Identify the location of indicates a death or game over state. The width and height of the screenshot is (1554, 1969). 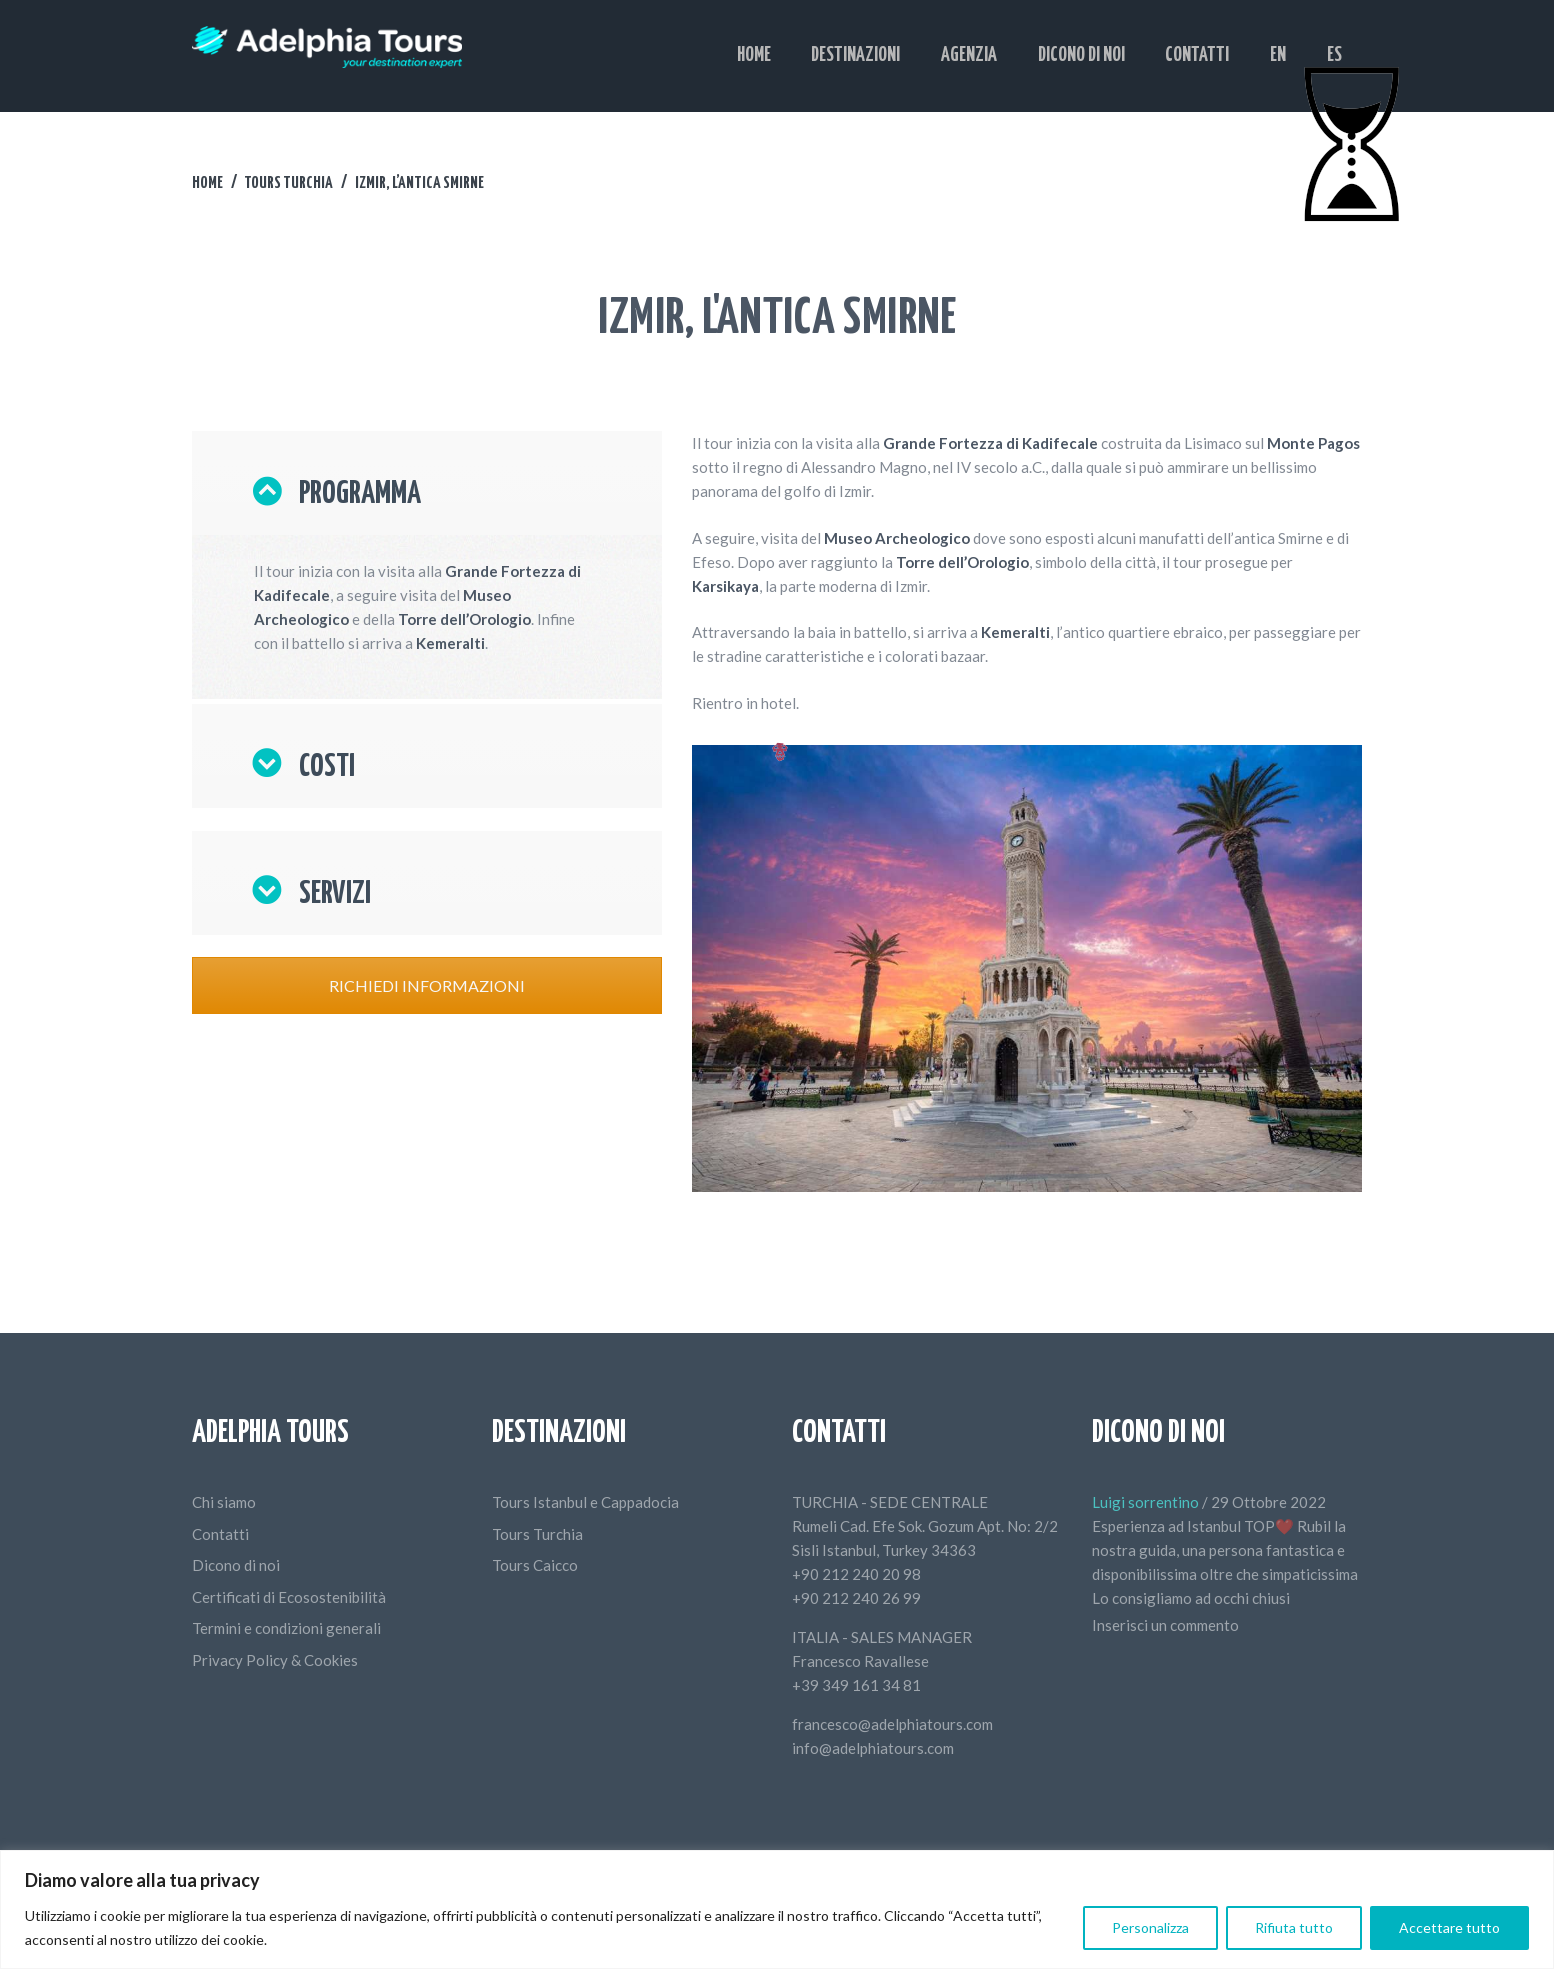
(780, 752).